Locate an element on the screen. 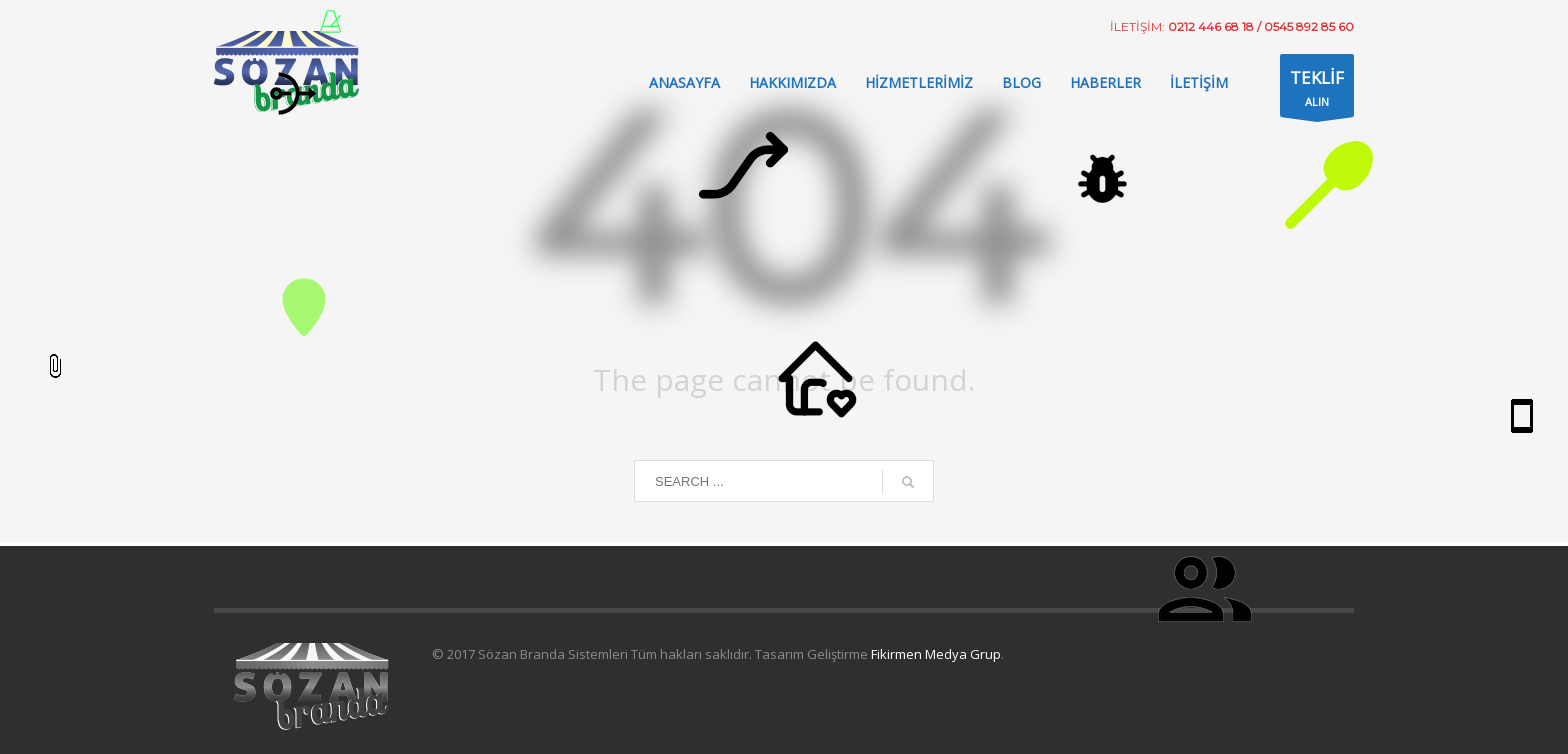  view your favorite or saved home is located at coordinates (815, 378).